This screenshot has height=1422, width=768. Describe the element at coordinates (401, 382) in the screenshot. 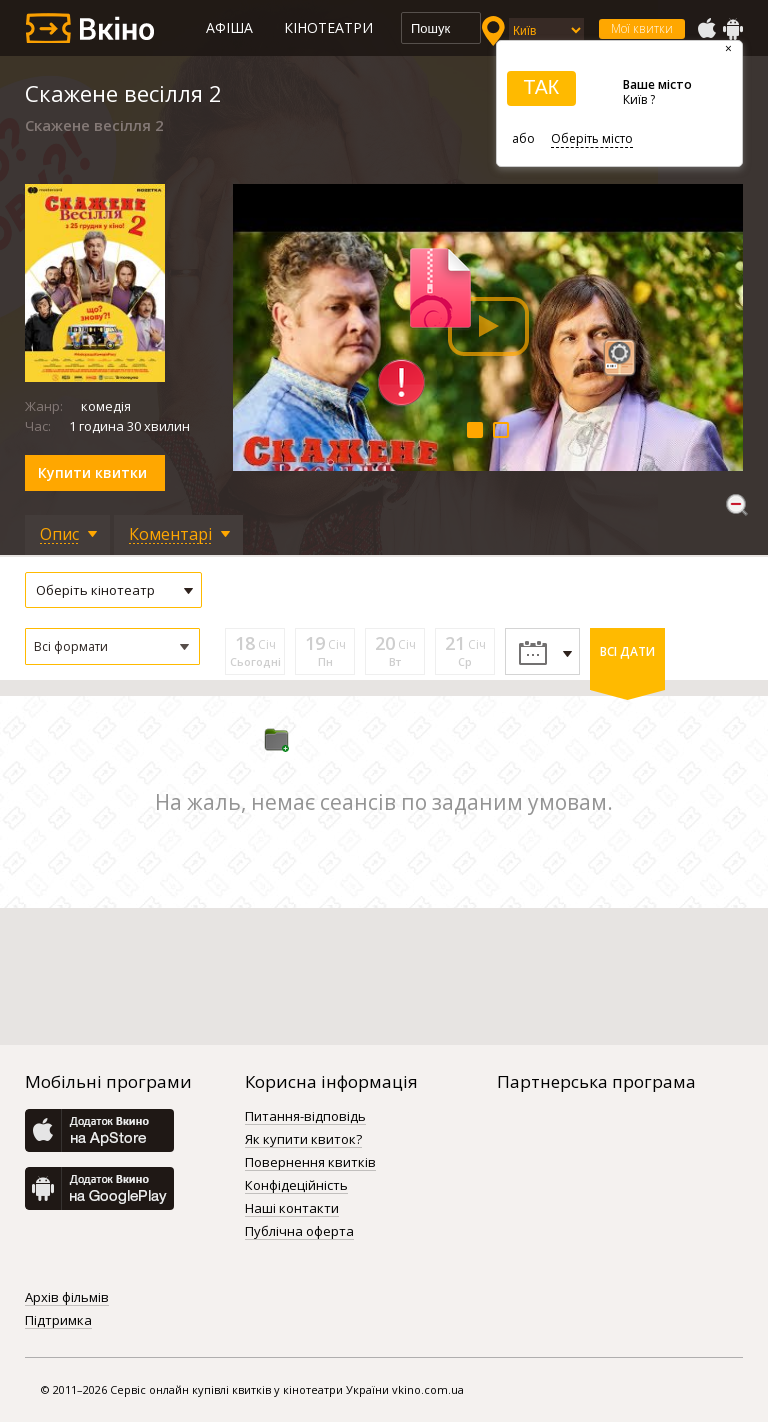

I see `indicates a warning or alert requiring attention` at that location.